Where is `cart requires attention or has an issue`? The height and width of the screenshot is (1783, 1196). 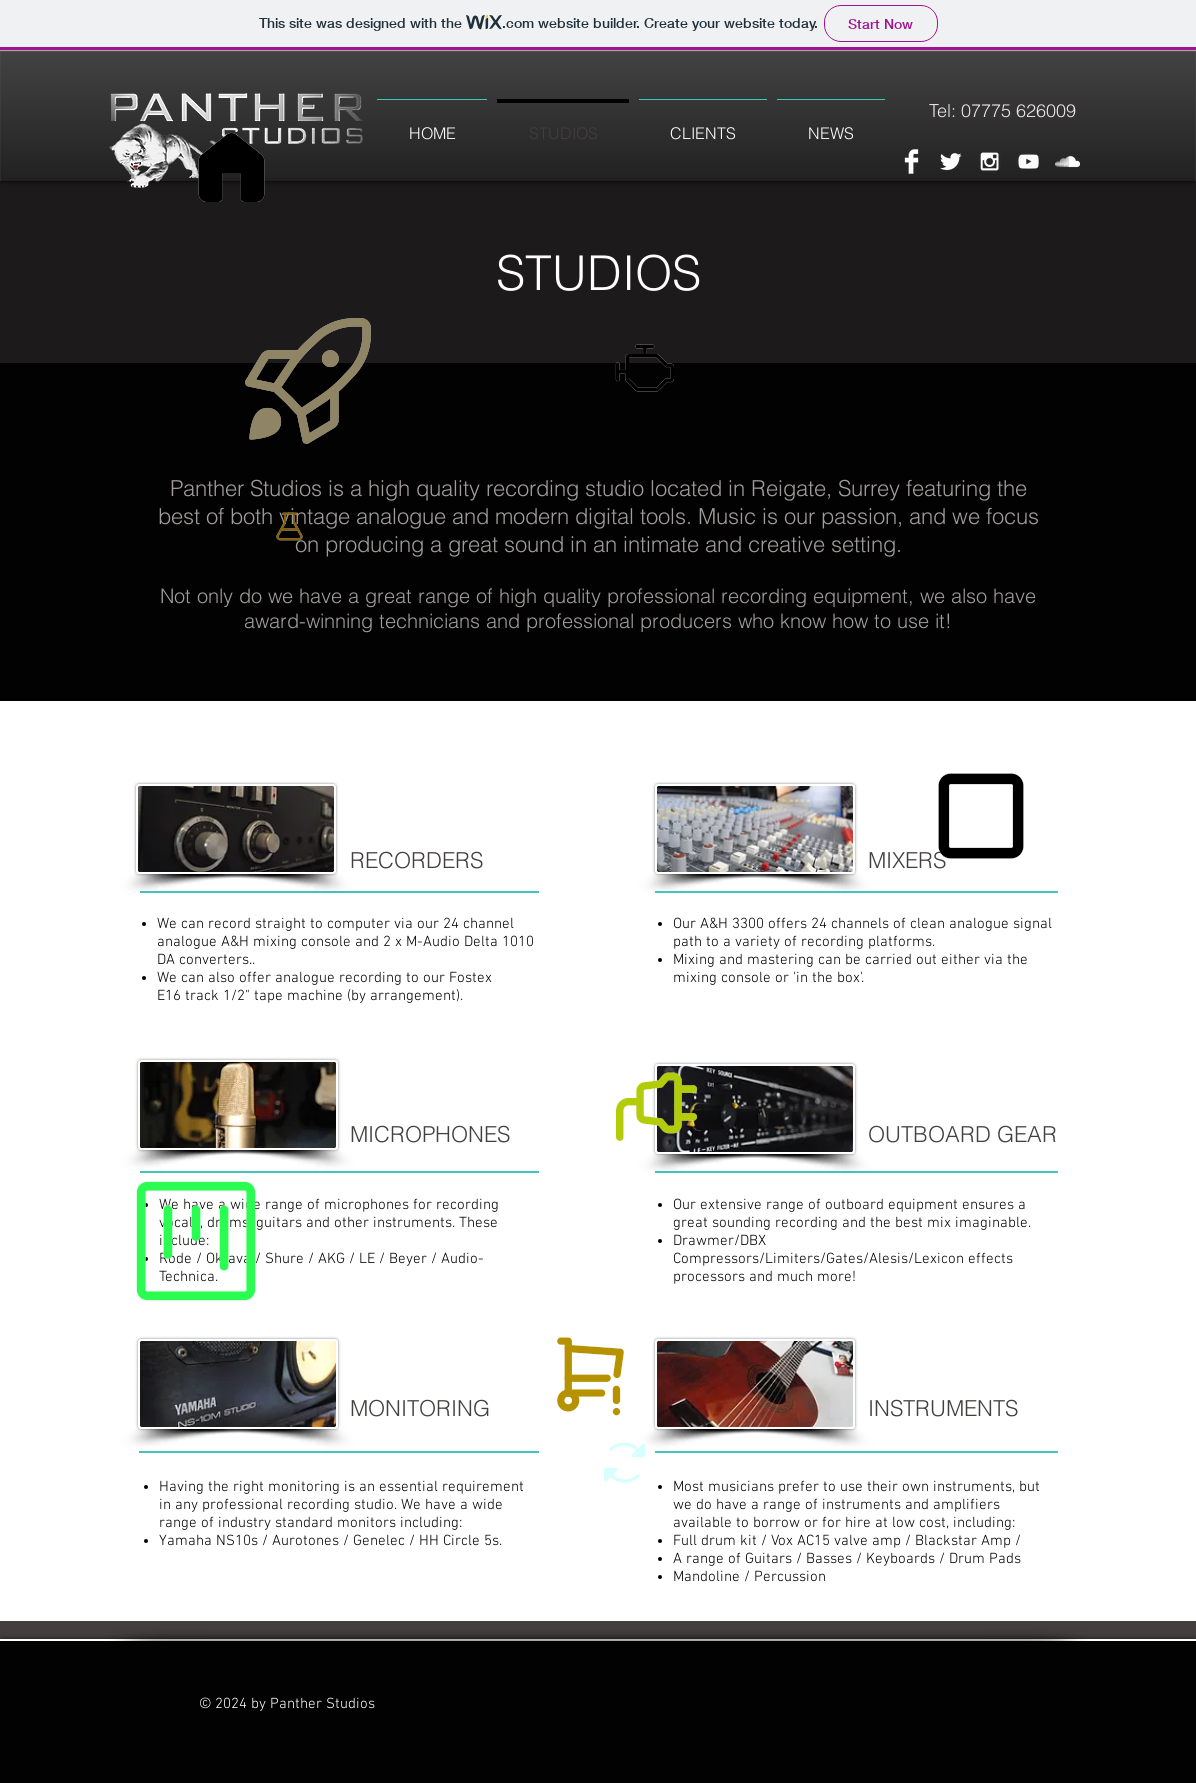
cart requires attention or has an issue is located at coordinates (590, 1374).